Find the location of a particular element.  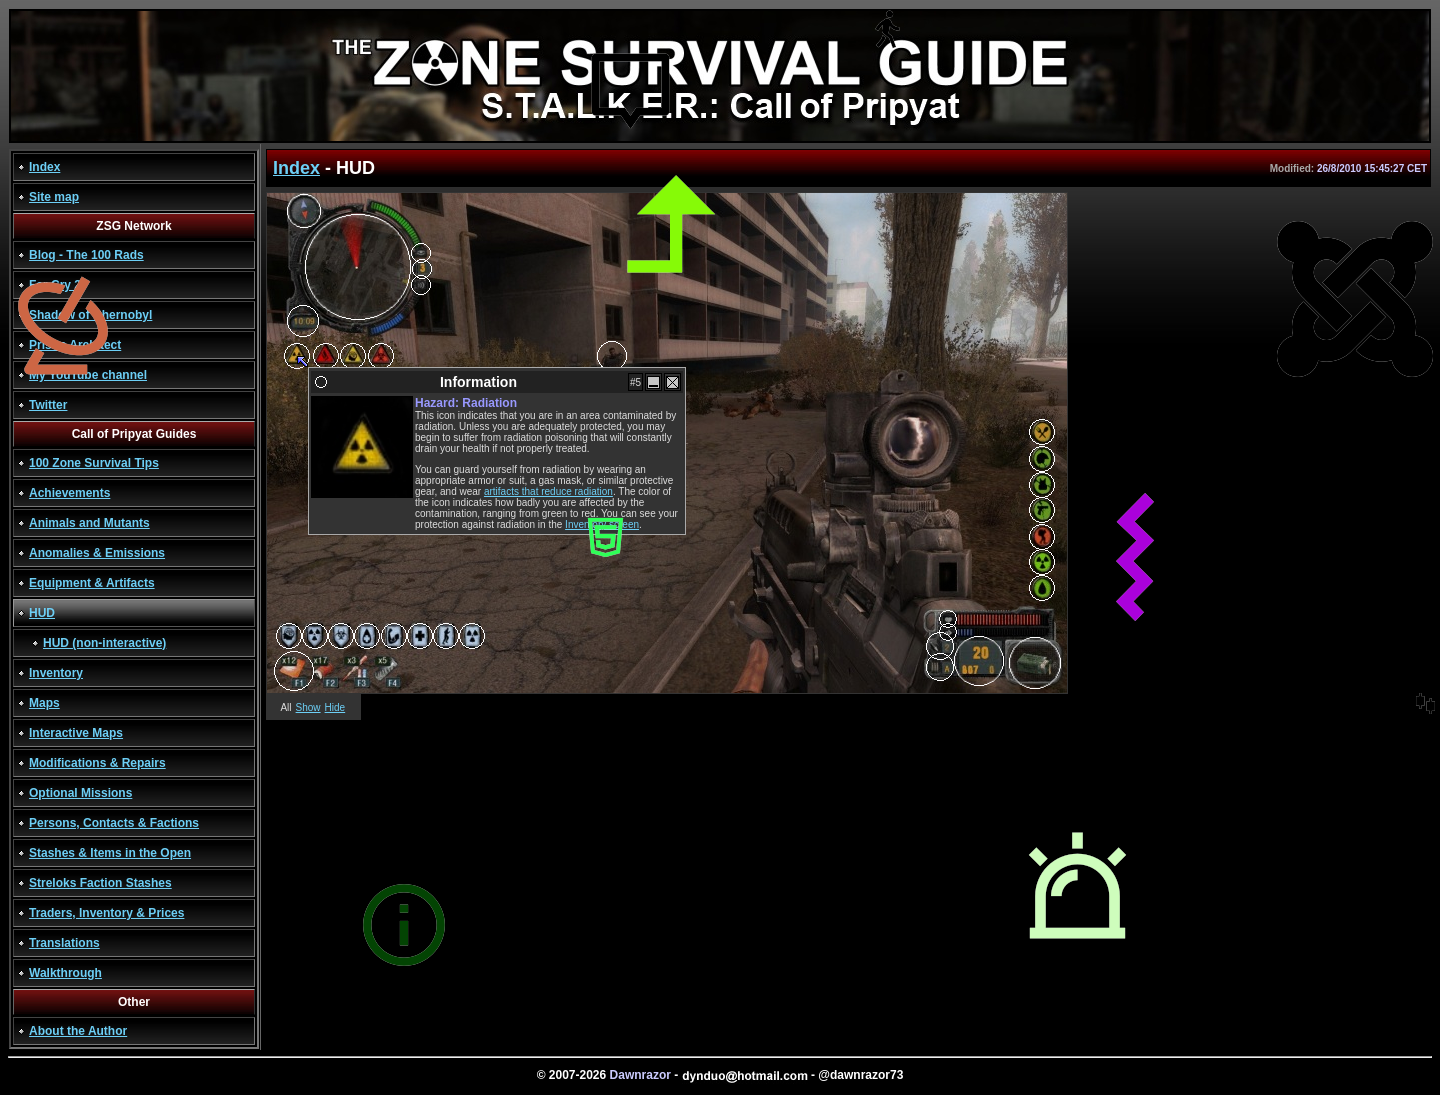

select walking directions is located at coordinates (887, 29).